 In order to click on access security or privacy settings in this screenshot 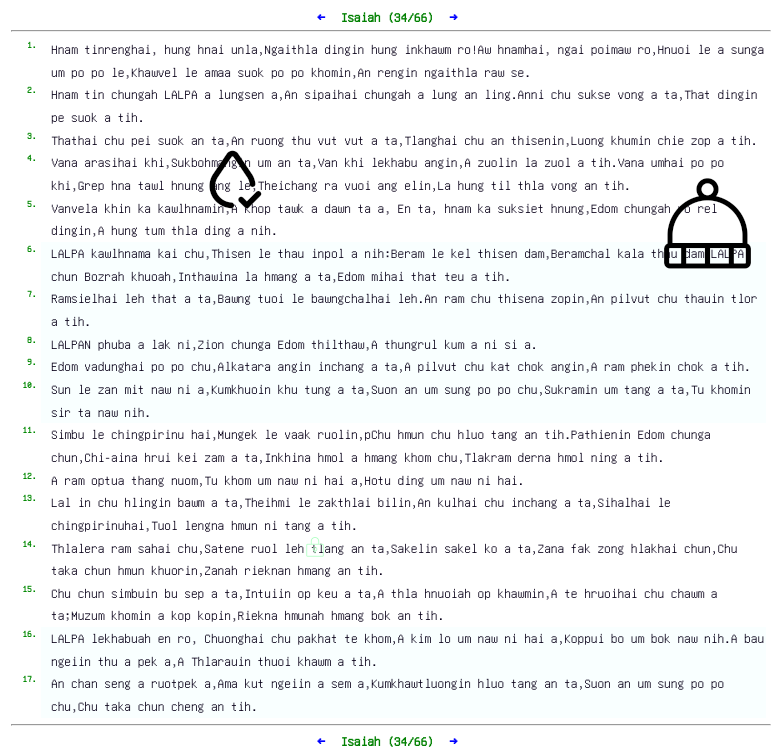, I will do `click(315, 548)`.